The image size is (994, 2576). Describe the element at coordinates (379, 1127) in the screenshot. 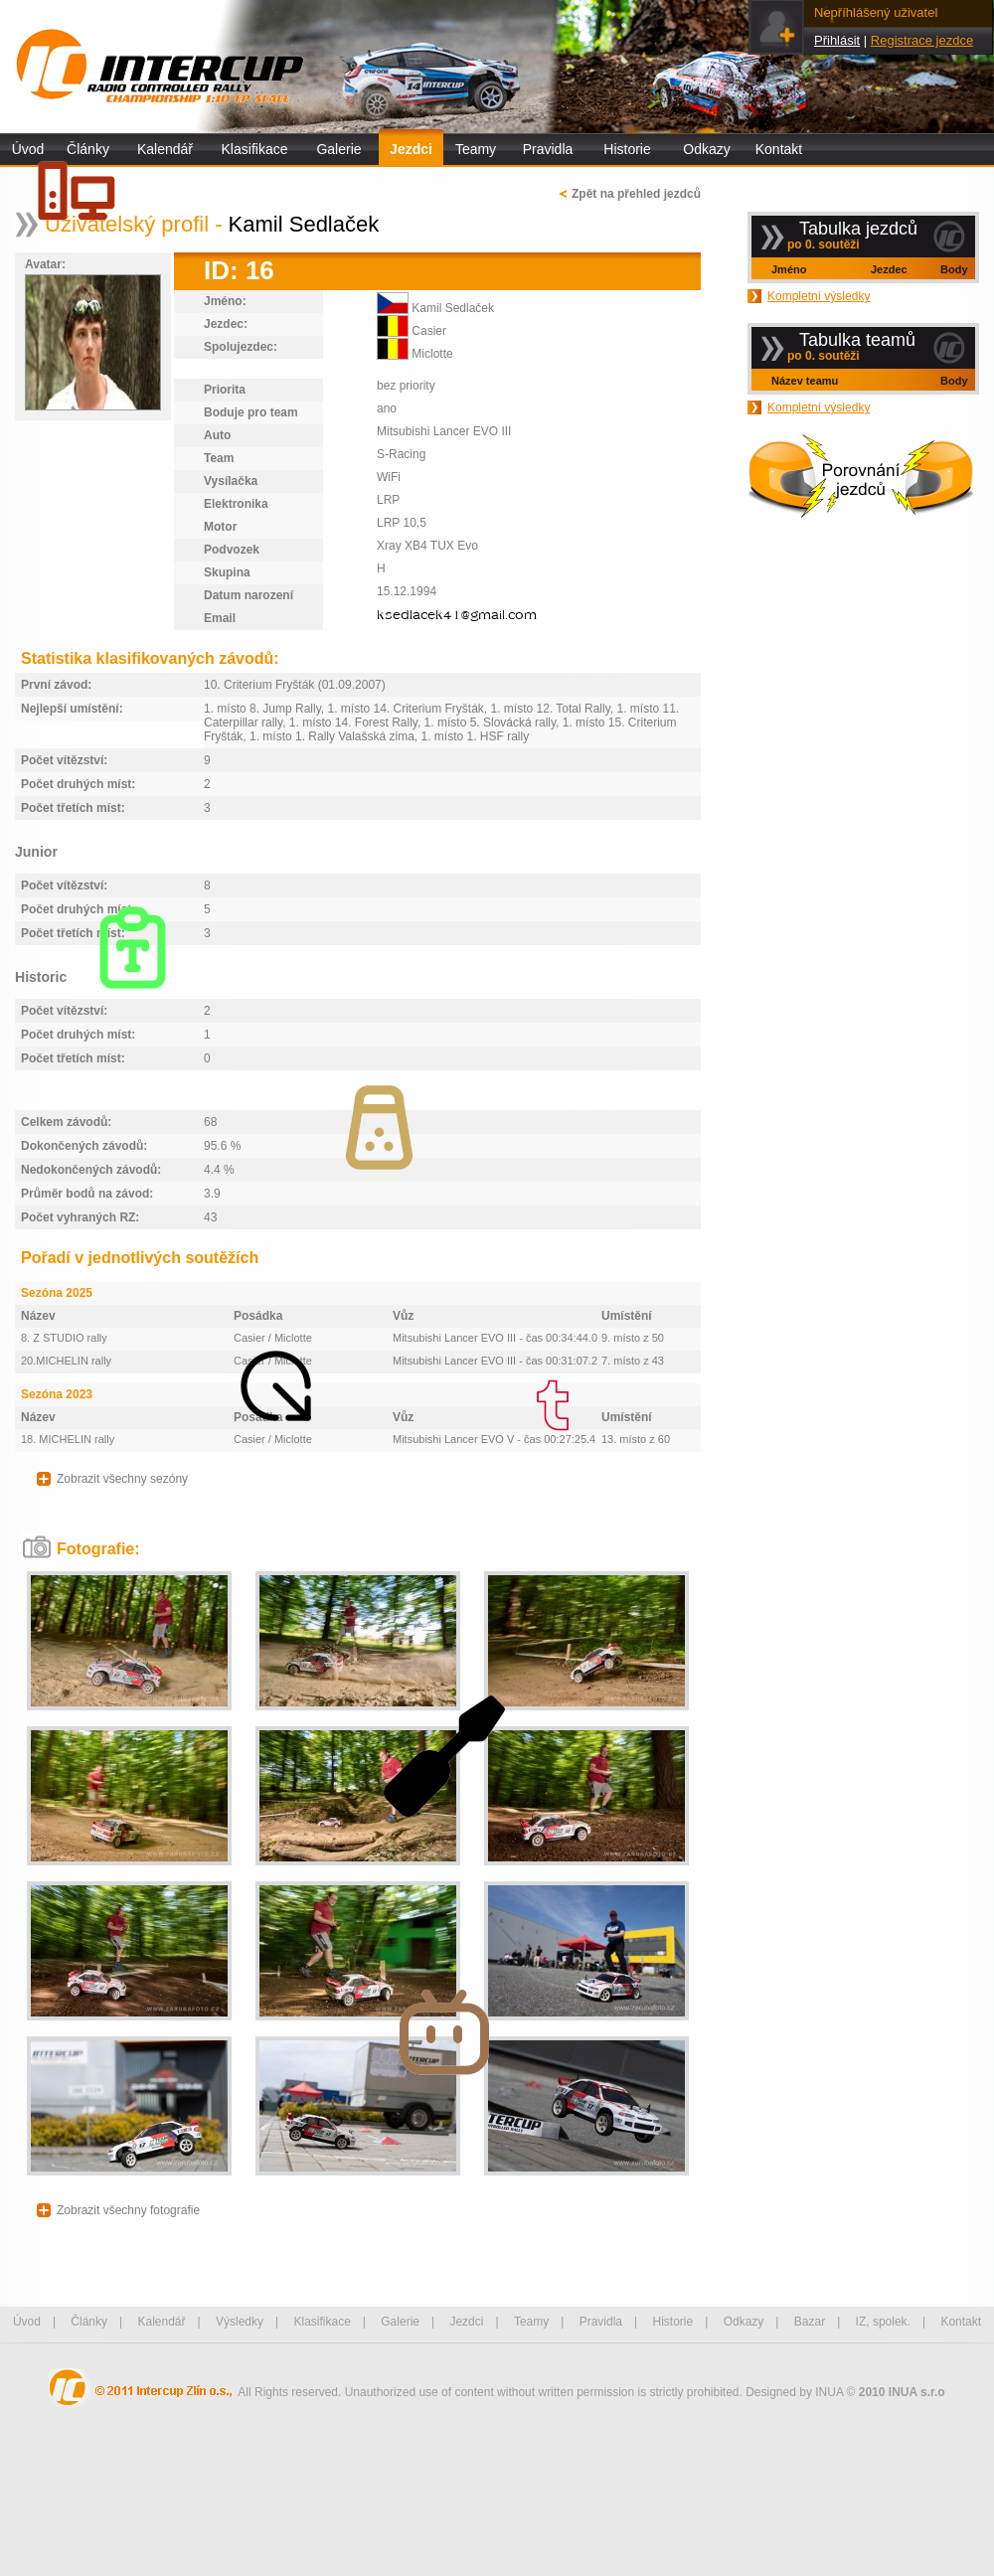

I see `adjust salt or seasoning preferences` at that location.